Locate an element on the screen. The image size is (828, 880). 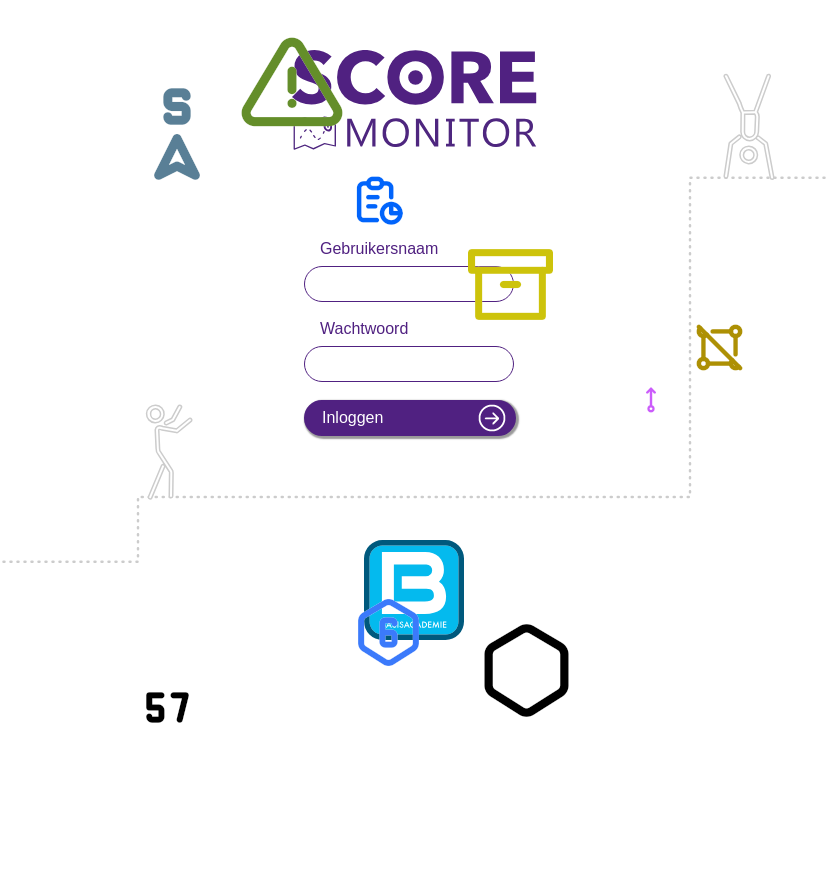
select a hexagonal shape or polygon tool is located at coordinates (526, 670).